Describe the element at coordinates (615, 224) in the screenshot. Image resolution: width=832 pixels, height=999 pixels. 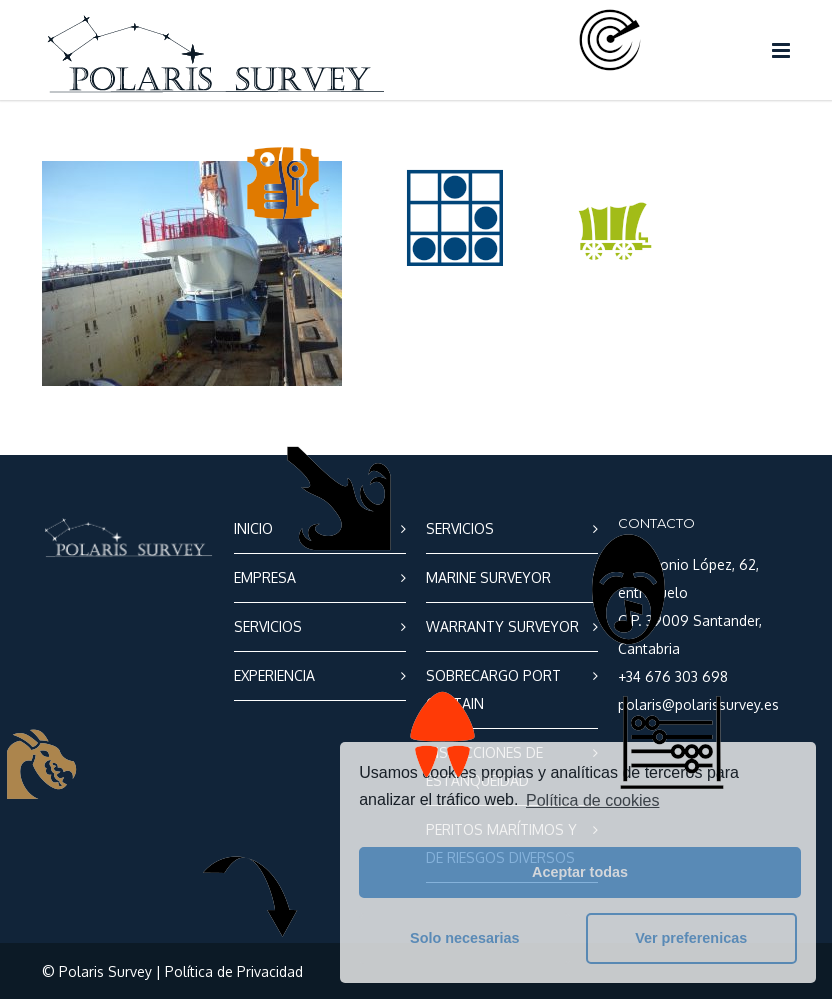
I see `access western or frontier-themed game content` at that location.